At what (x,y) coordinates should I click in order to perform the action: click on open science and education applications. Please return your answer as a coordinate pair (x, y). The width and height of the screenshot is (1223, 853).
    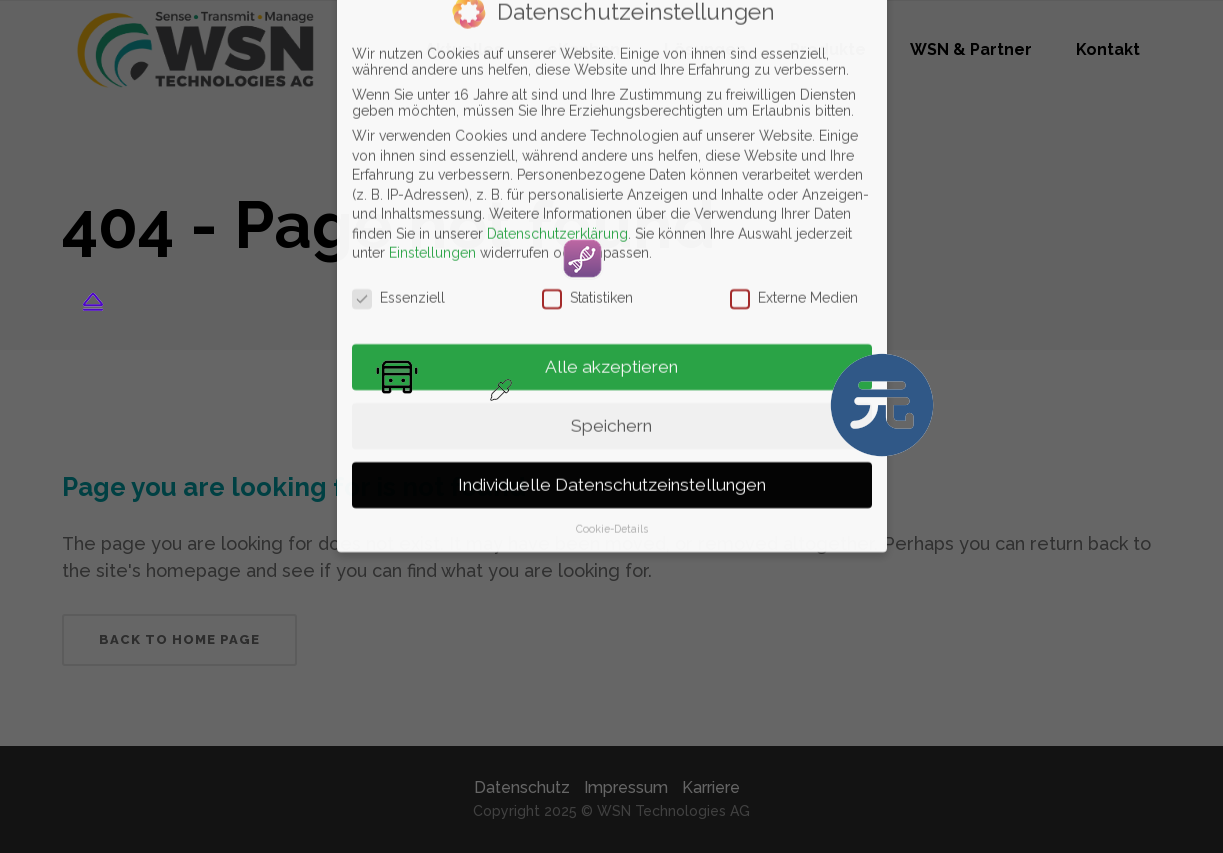
    Looking at the image, I should click on (582, 258).